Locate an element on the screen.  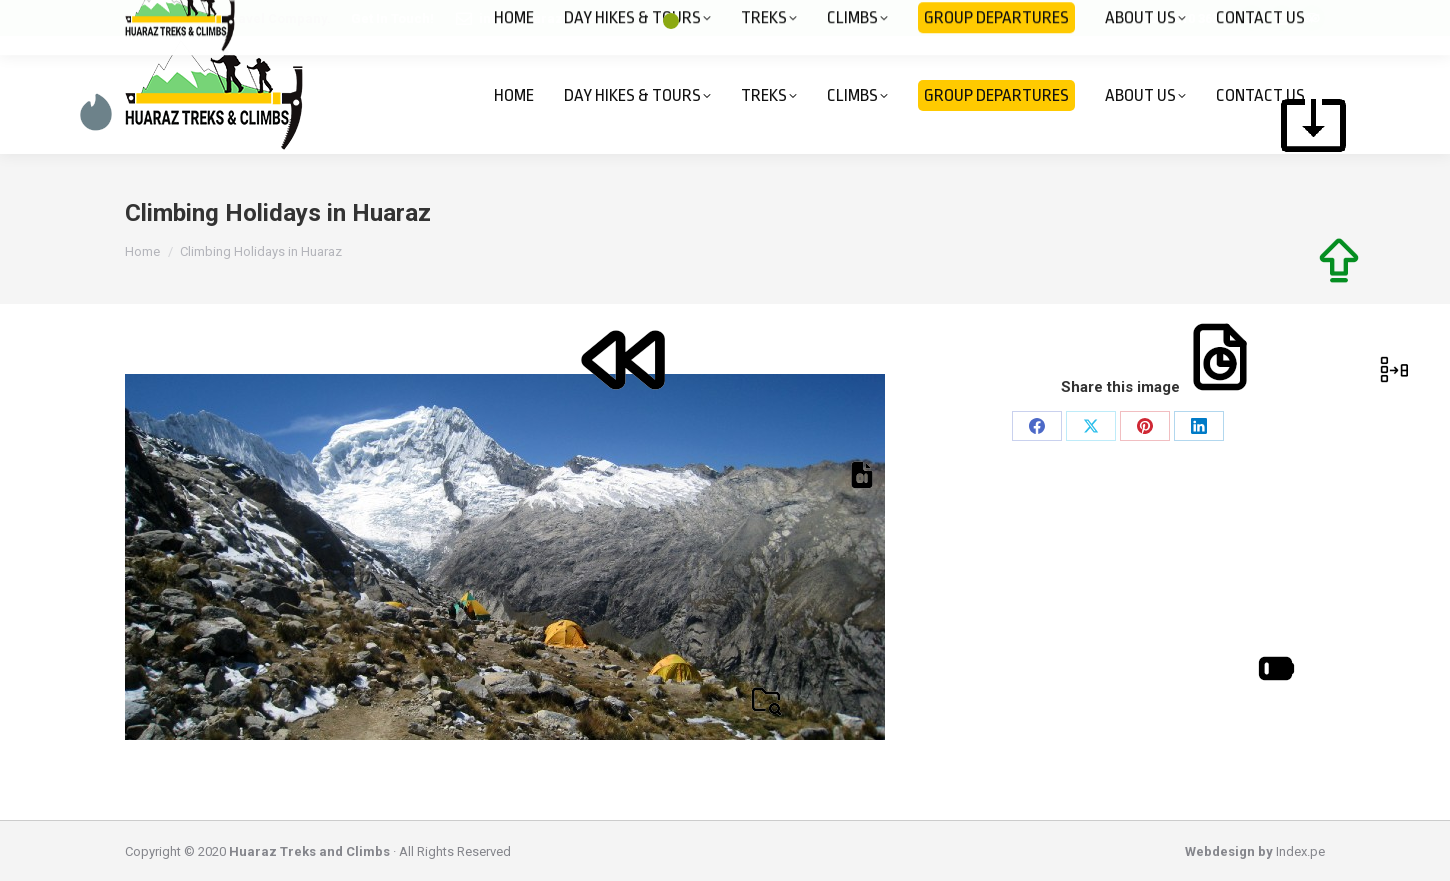
indicates an unread notification or new item is located at coordinates (671, 21).